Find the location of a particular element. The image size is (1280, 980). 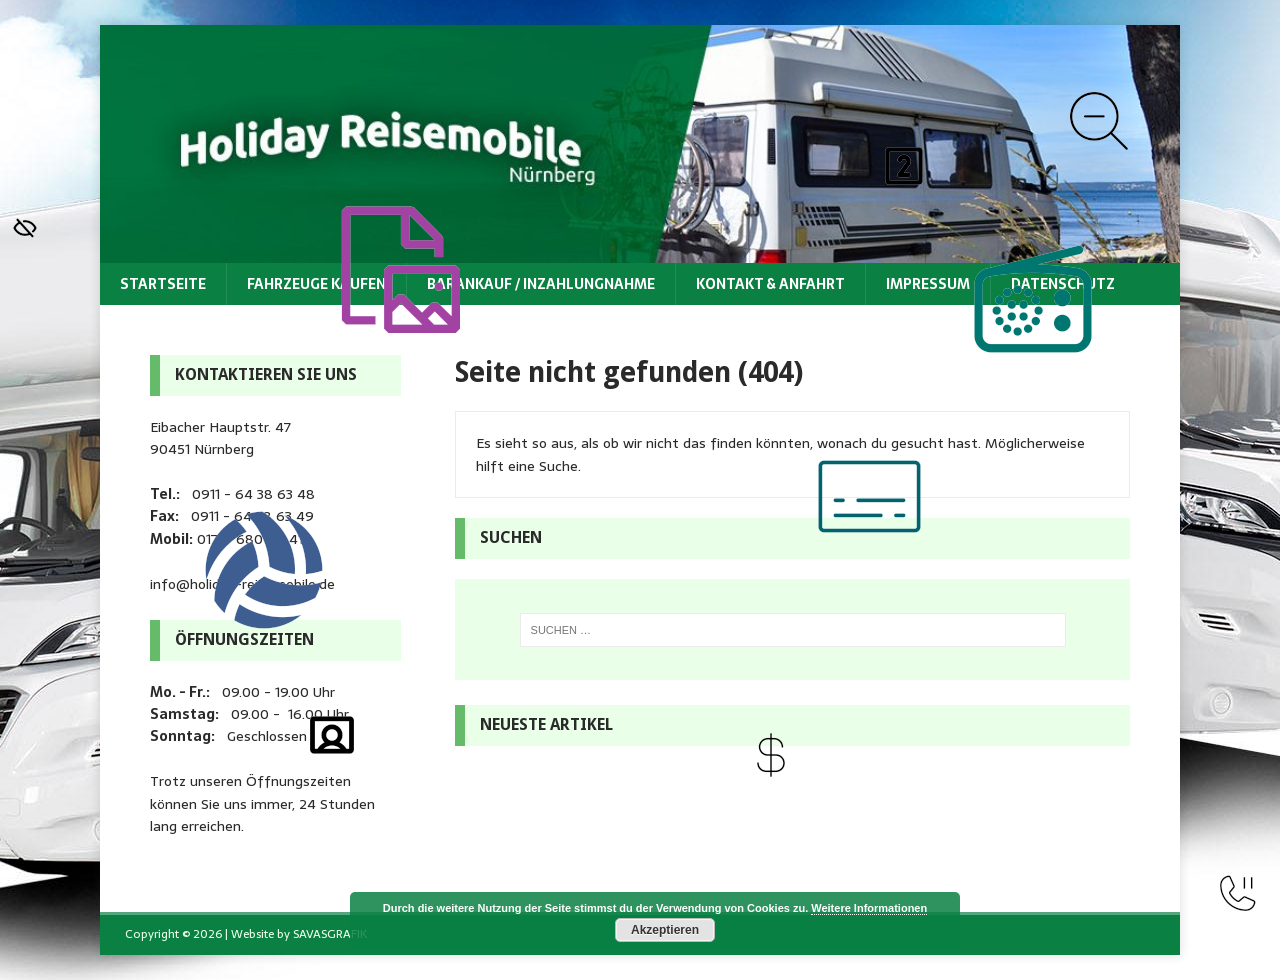

view user profile is located at coordinates (332, 735).